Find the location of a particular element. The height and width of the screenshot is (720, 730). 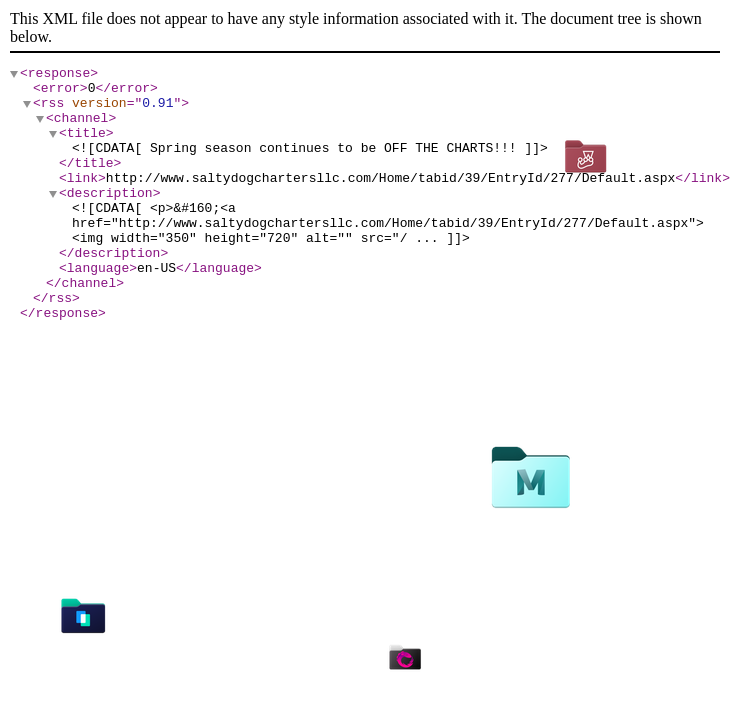

open reactivex project folder is located at coordinates (405, 658).